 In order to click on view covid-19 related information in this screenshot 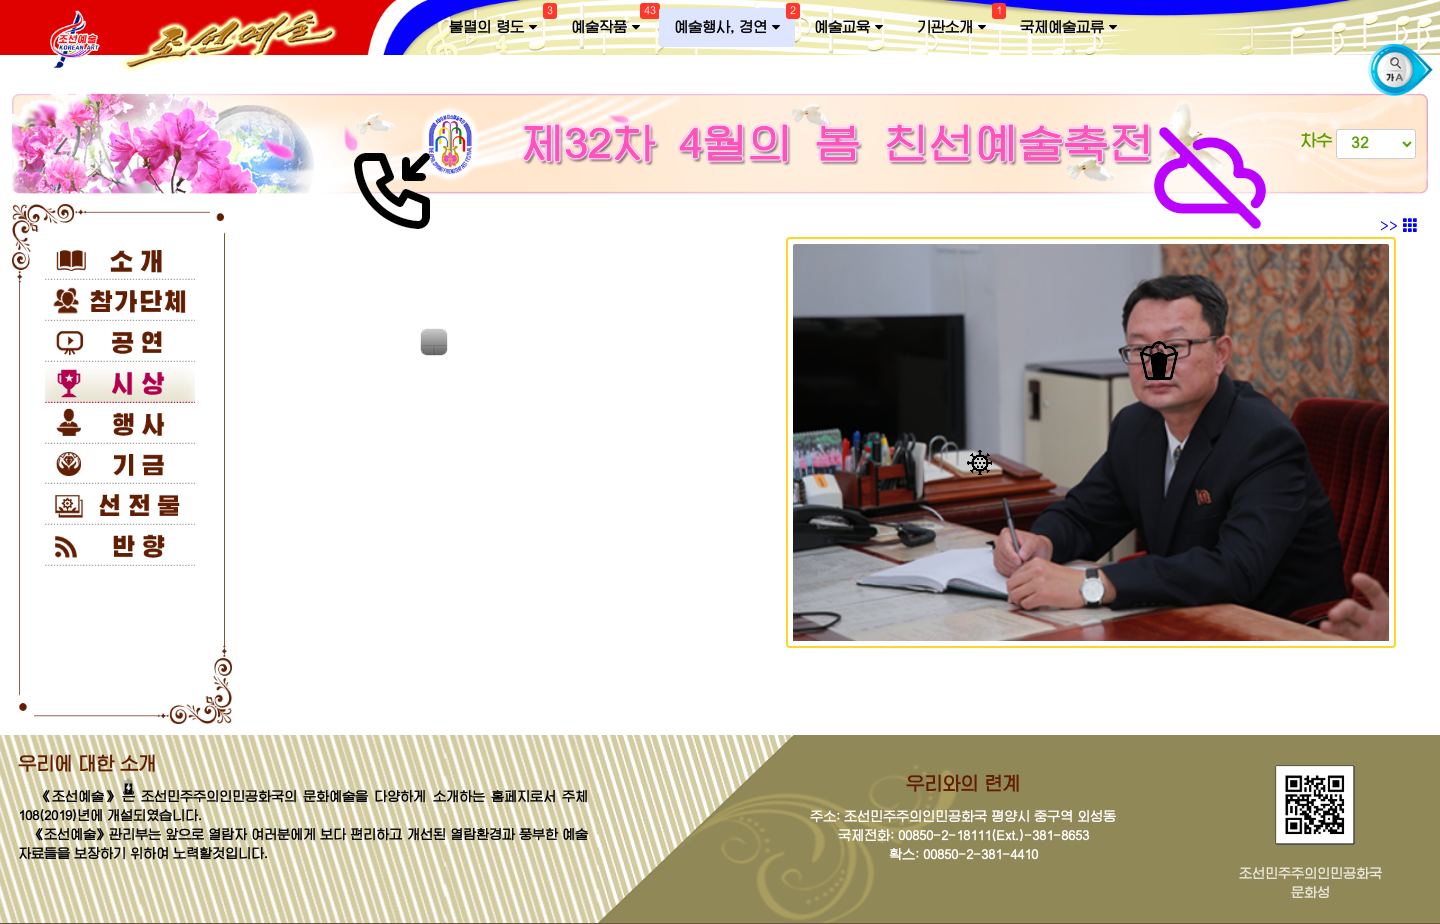, I will do `click(980, 463)`.